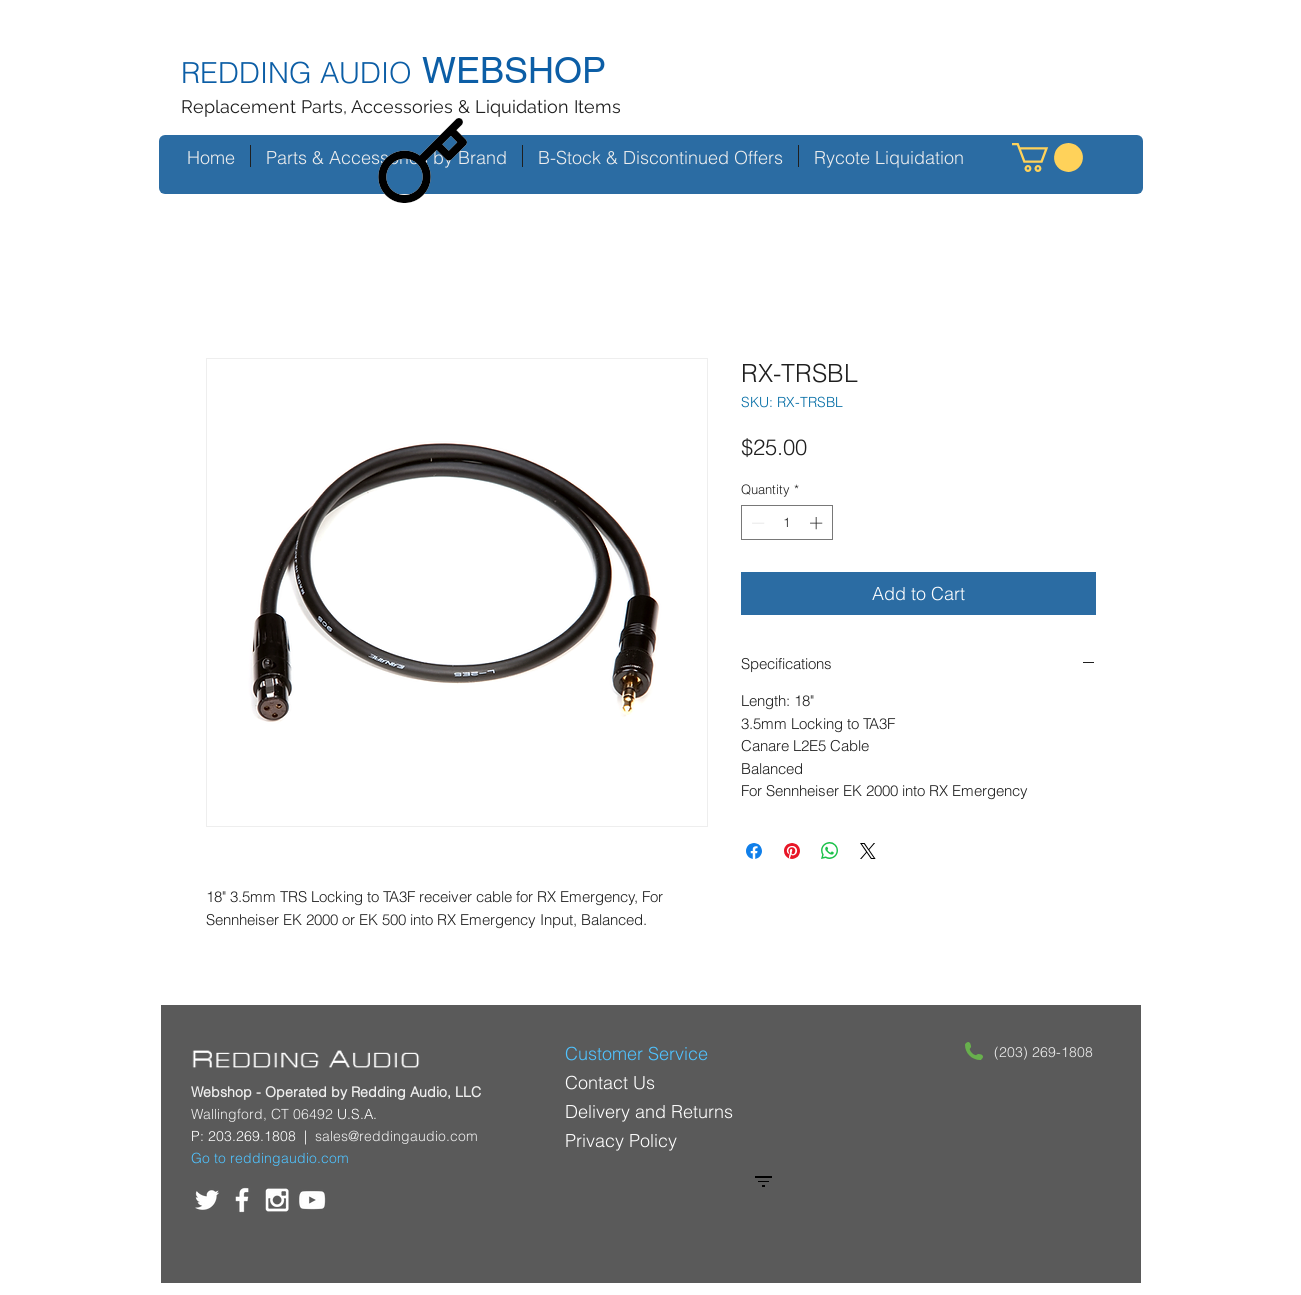 Image resolution: width=1301 pixels, height=1295 pixels. What do you see at coordinates (422, 162) in the screenshot?
I see `access security or password settings` at bounding box center [422, 162].